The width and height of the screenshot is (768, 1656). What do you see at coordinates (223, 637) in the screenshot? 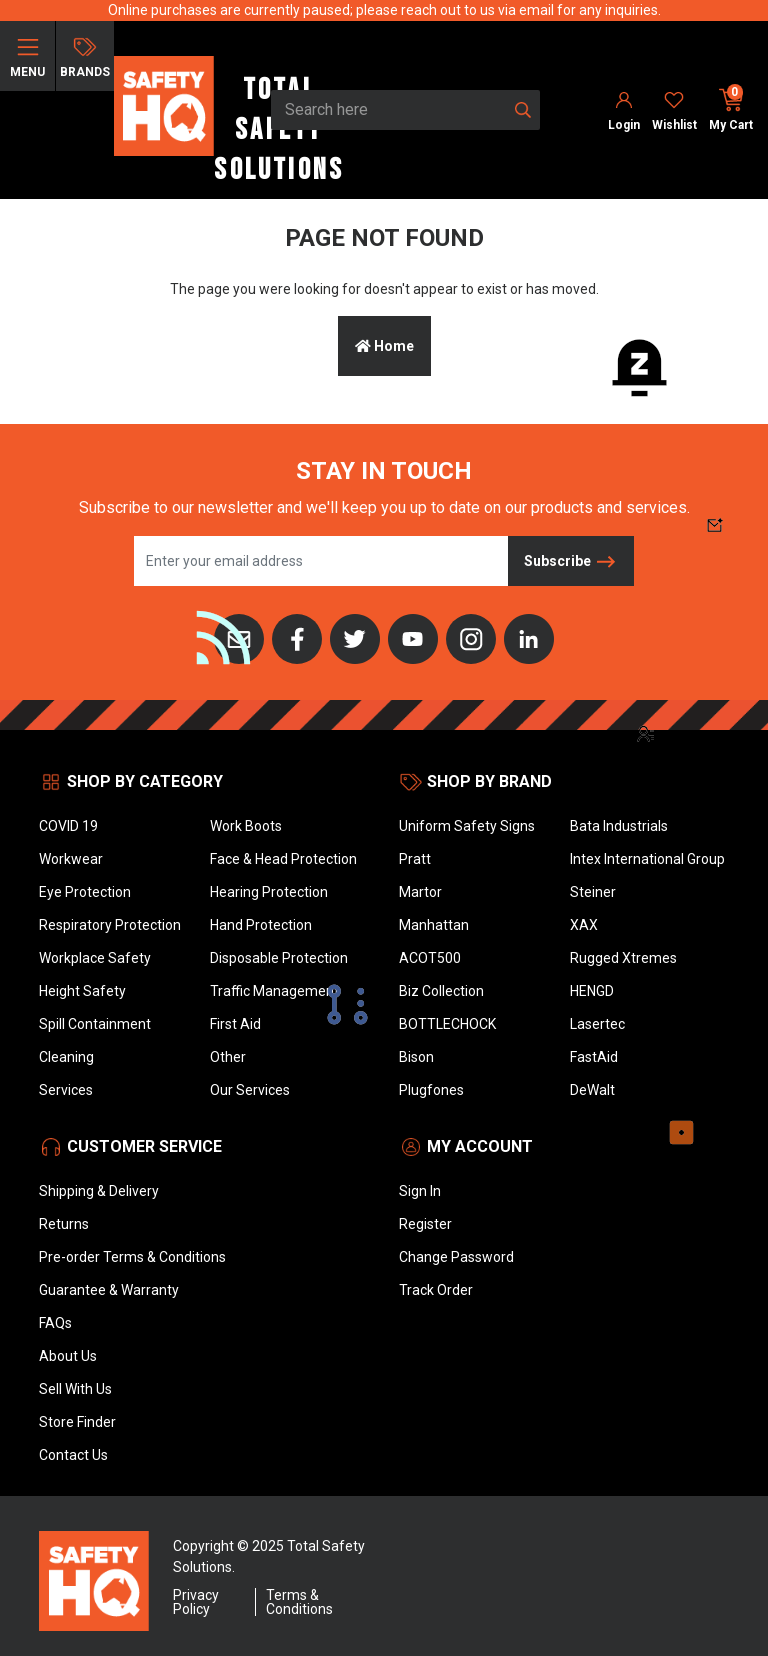
I see `subscribe to RSS feed` at bounding box center [223, 637].